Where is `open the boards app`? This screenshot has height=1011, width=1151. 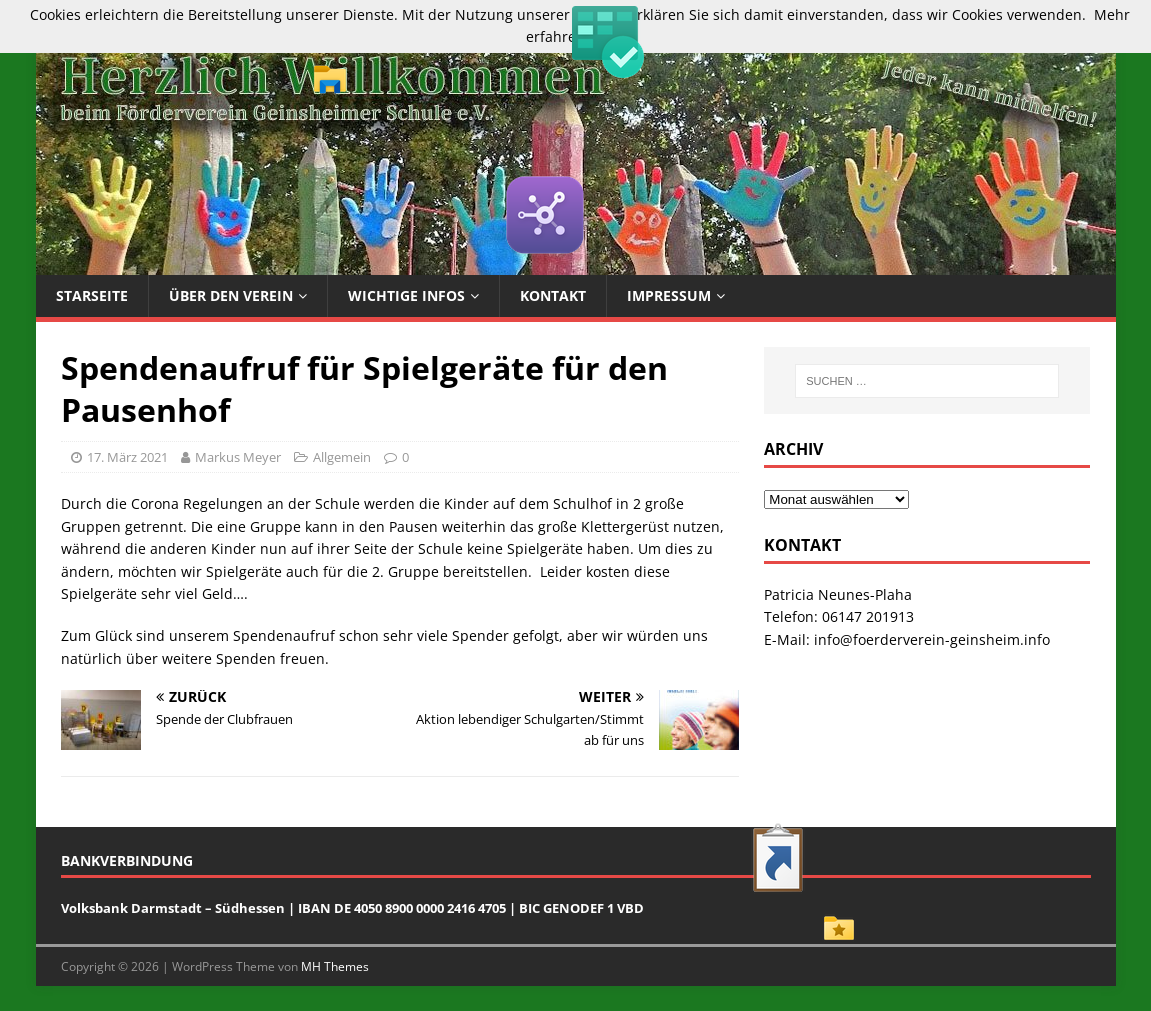 open the boards app is located at coordinates (608, 42).